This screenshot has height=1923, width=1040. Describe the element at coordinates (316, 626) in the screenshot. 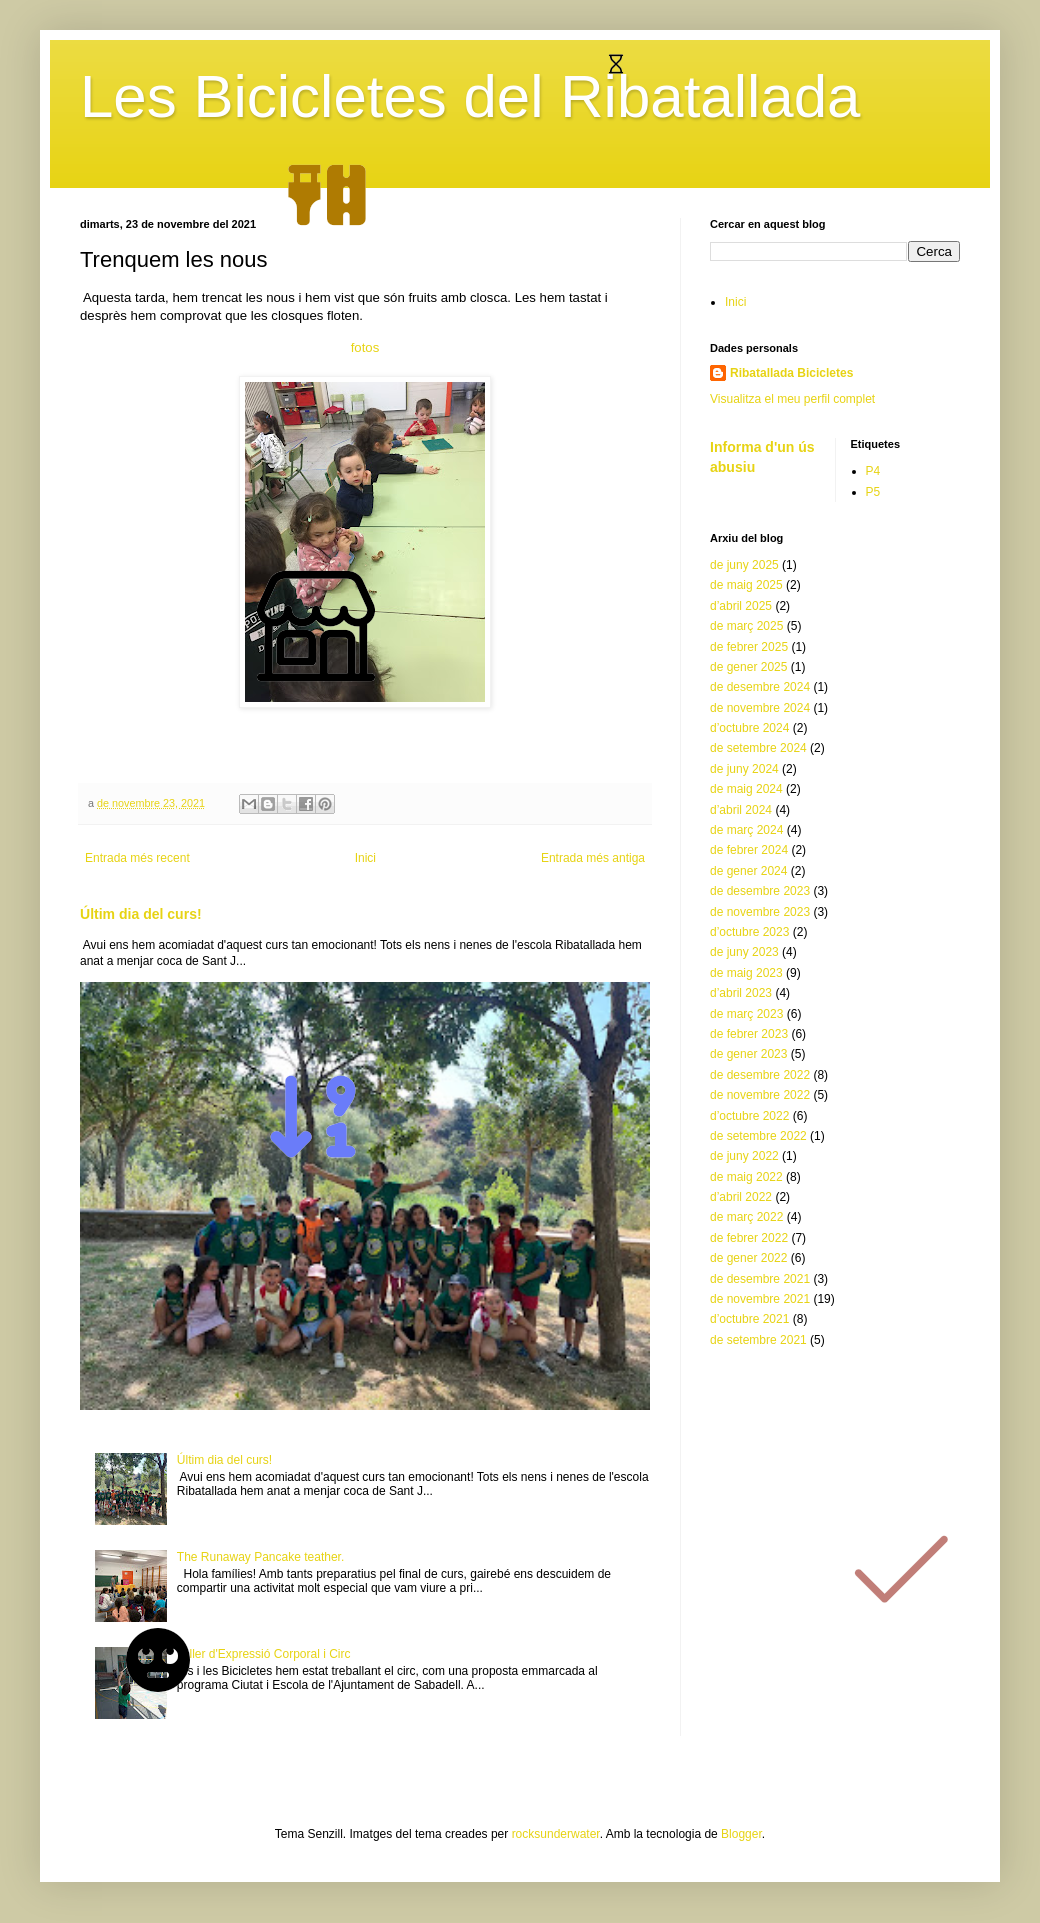

I see `browse or access the store` at that location.